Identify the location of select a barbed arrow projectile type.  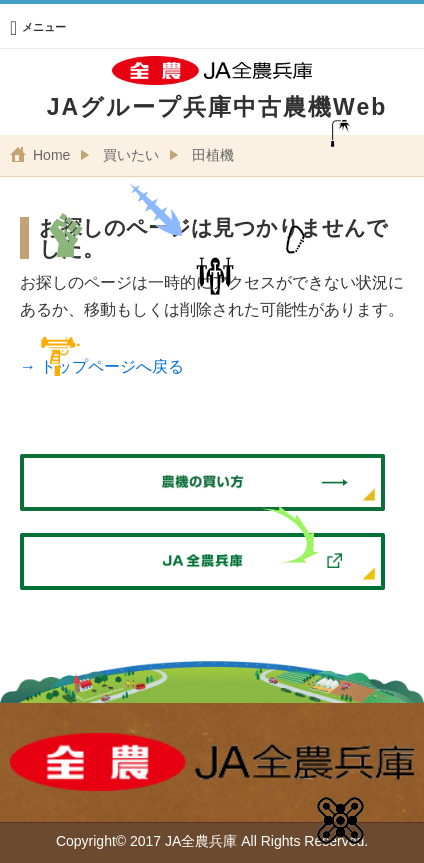
(155, 209).